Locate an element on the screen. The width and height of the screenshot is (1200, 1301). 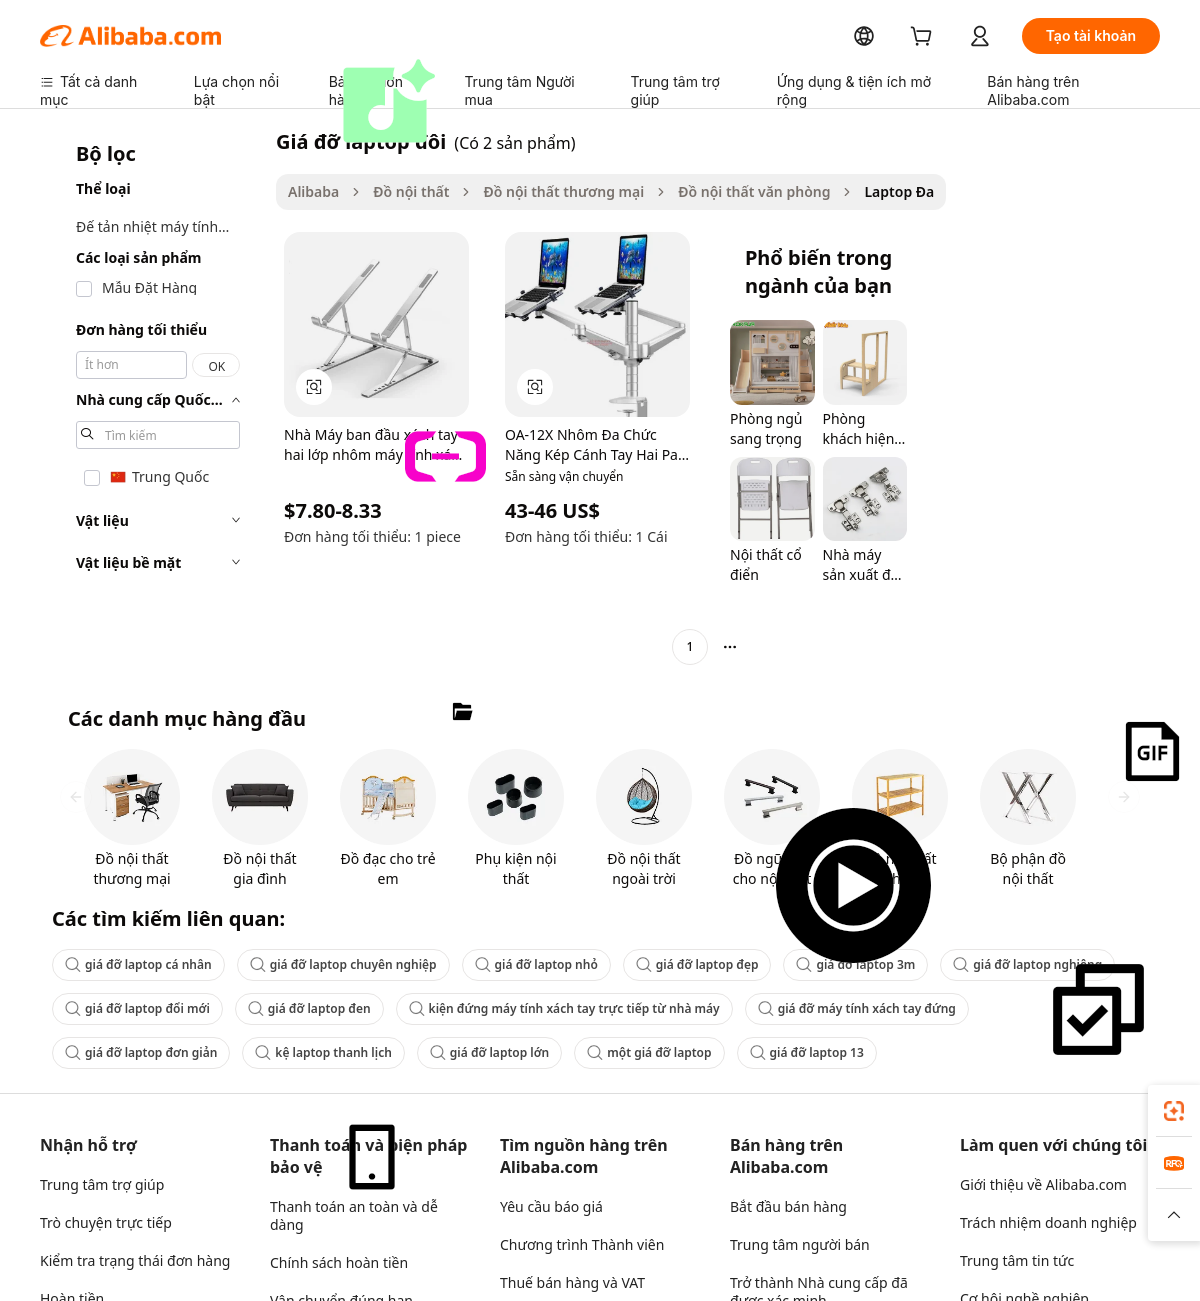
open folder to view contents is located at coordinates (462, 711).